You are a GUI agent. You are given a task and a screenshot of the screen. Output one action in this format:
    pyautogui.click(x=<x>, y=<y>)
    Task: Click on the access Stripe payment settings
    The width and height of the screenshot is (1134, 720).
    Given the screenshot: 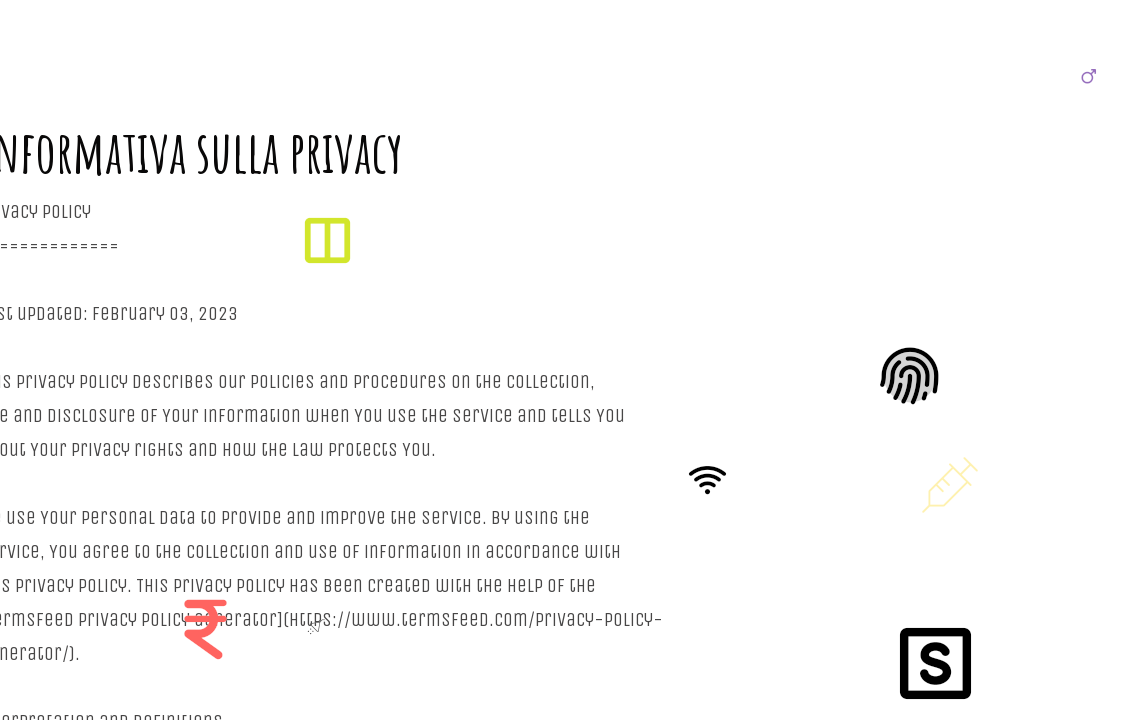 What is the action you would take?
    pyautogui.click(x=935, y=663)
    